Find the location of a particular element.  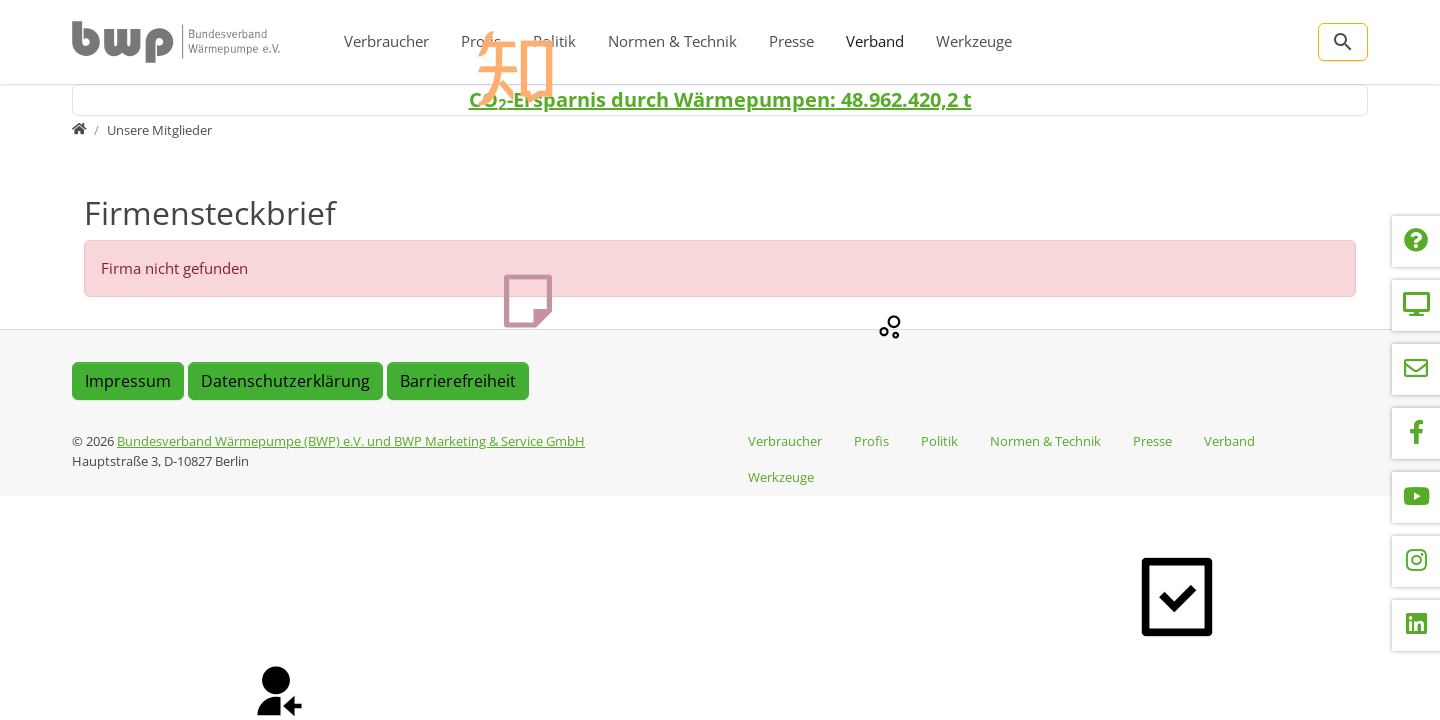

view bubble chart visualization is located at coordinates (891, 327).